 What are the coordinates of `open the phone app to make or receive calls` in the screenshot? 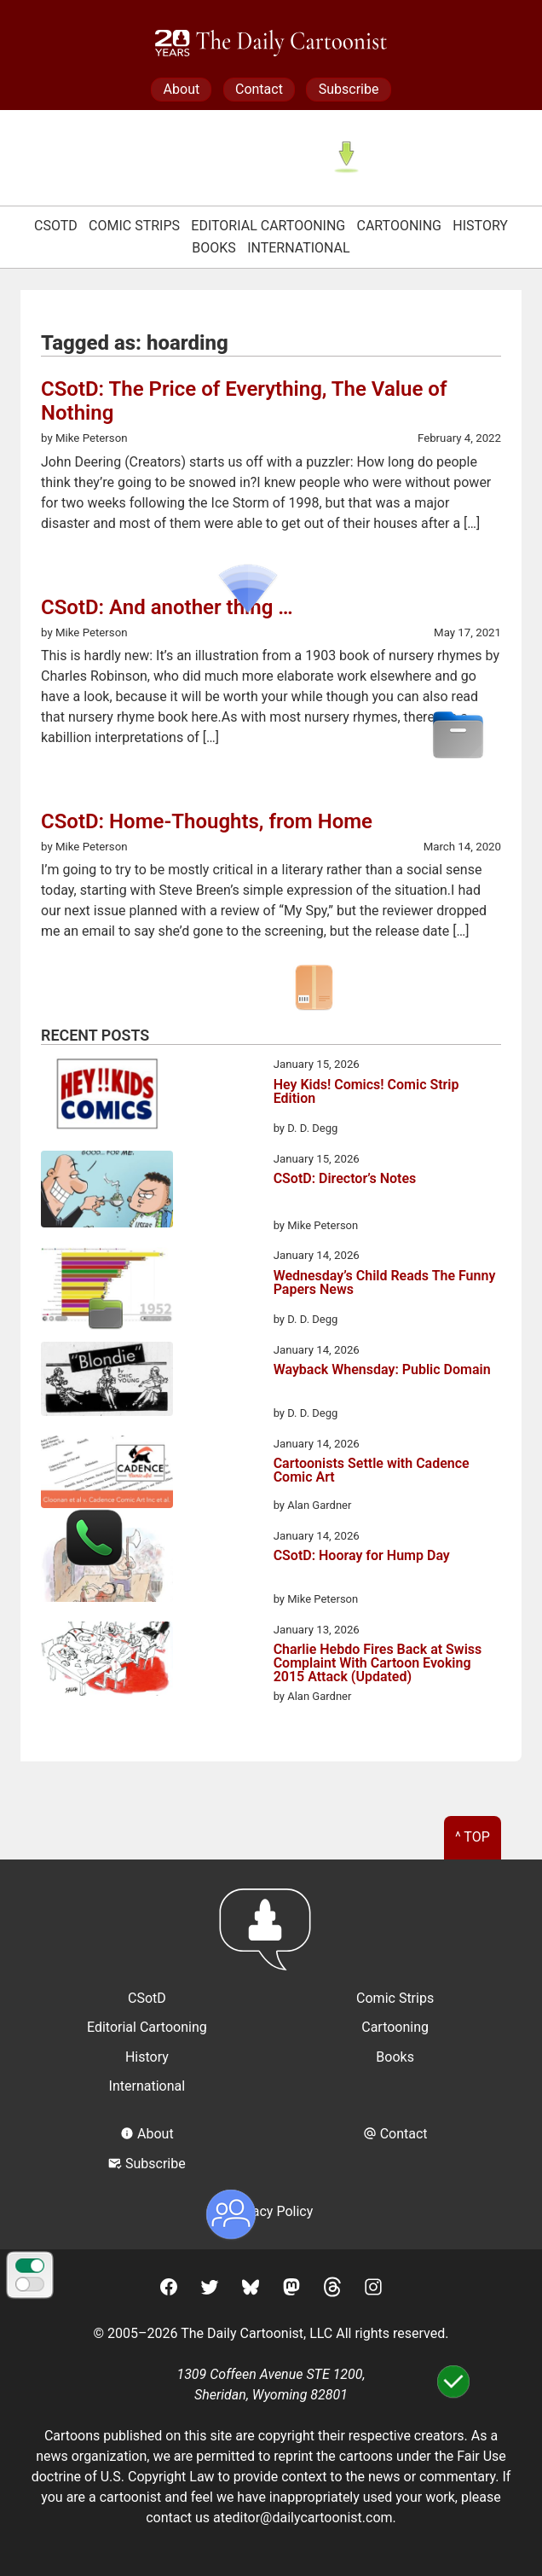 It's located at (94, 1537).